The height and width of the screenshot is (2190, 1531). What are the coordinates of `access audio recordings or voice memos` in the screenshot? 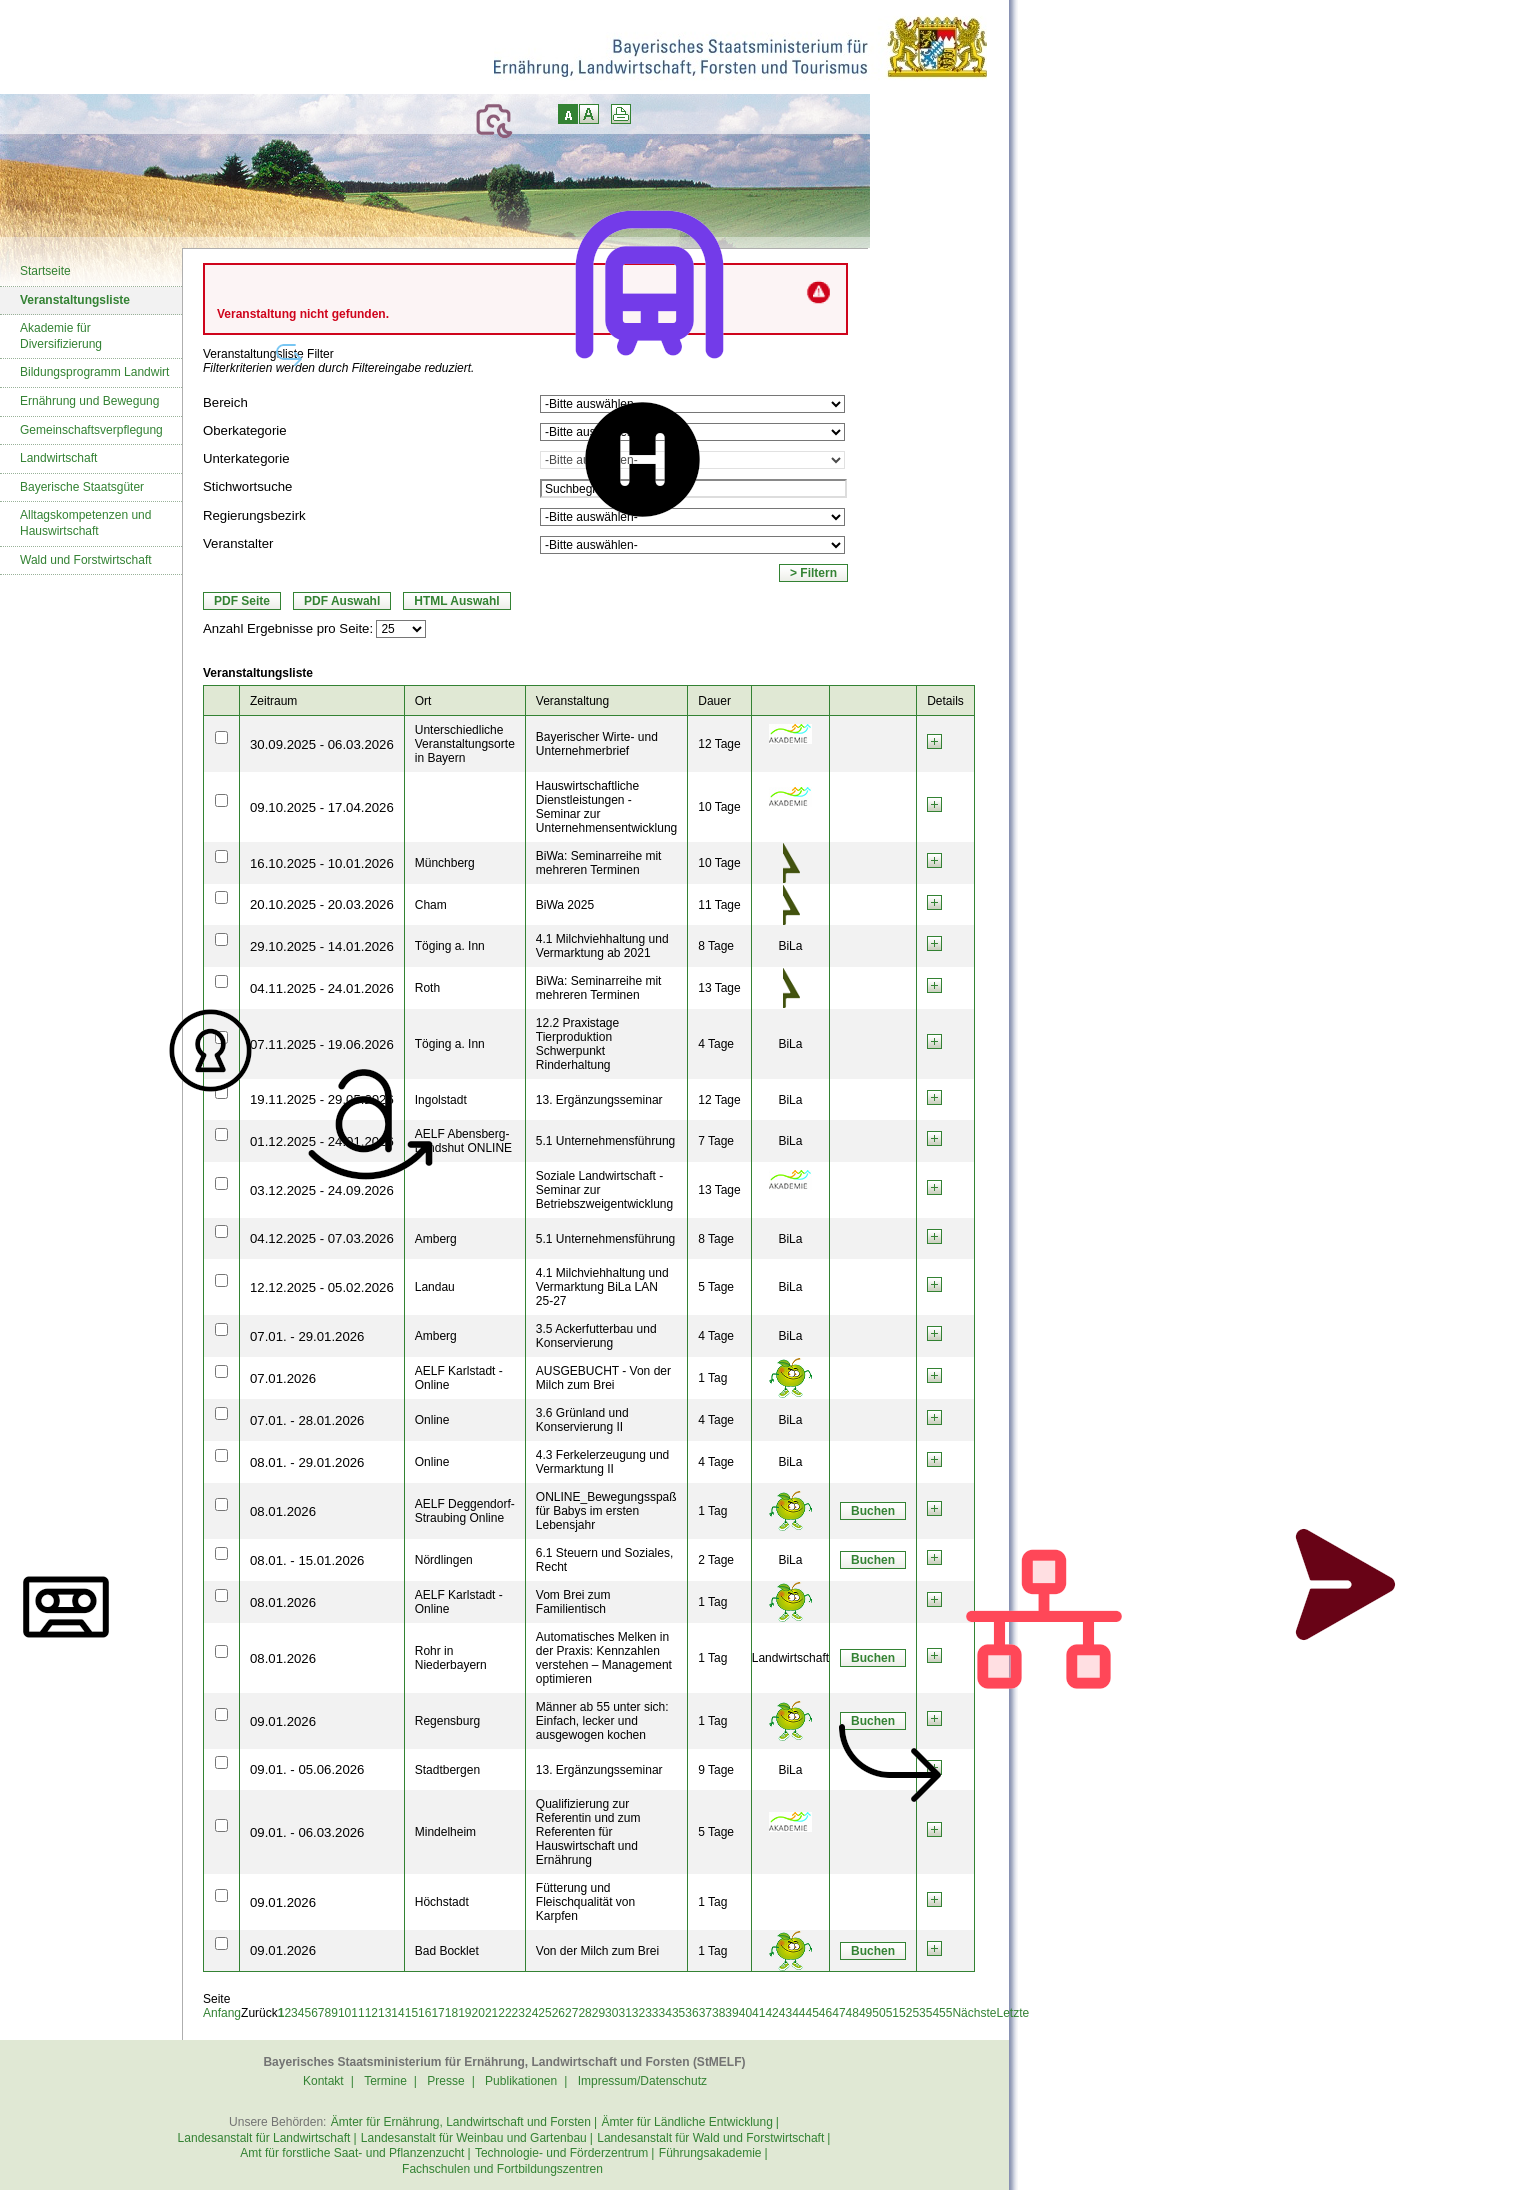 It's located at (66, 1607).